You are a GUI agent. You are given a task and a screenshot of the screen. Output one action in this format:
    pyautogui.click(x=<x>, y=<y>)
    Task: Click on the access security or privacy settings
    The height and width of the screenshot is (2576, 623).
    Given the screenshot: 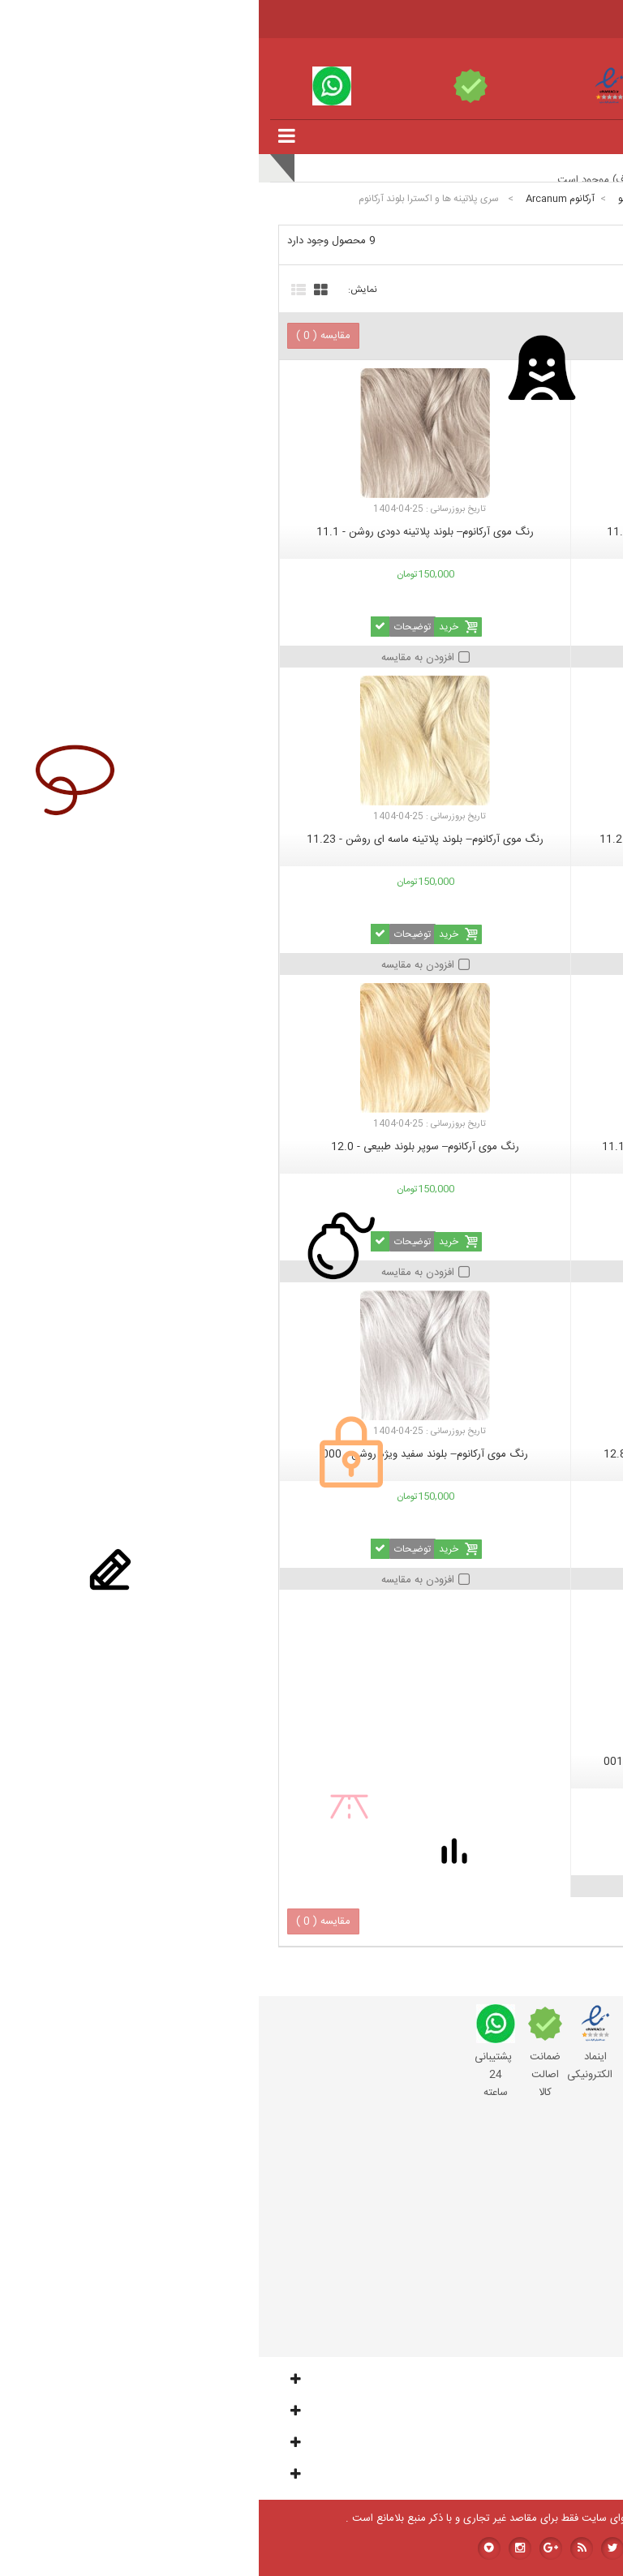 What is the action you would take?
    pyautogui.click(x=351, y=1456)
    